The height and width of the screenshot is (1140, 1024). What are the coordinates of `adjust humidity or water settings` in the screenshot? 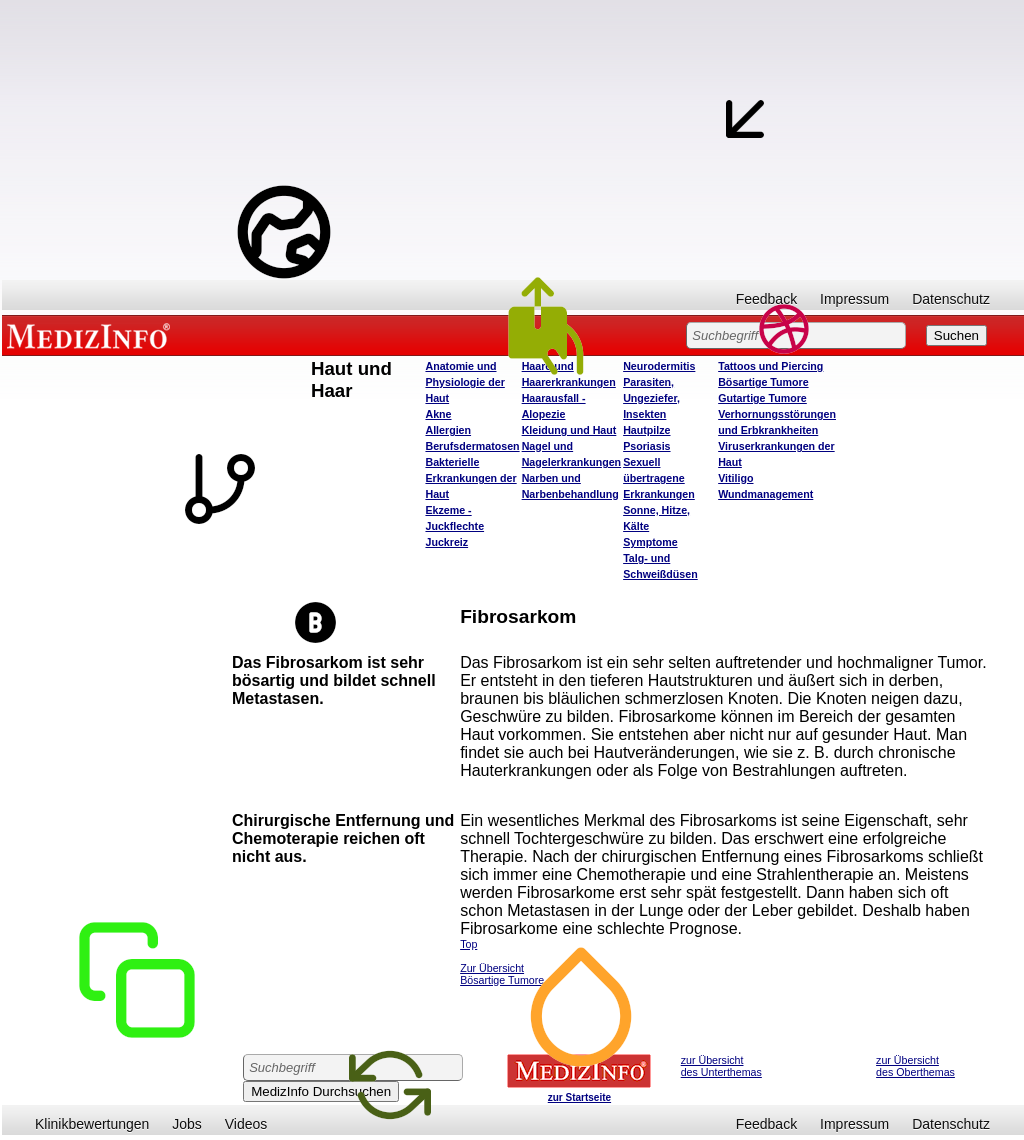 It's located at (581, 1005).